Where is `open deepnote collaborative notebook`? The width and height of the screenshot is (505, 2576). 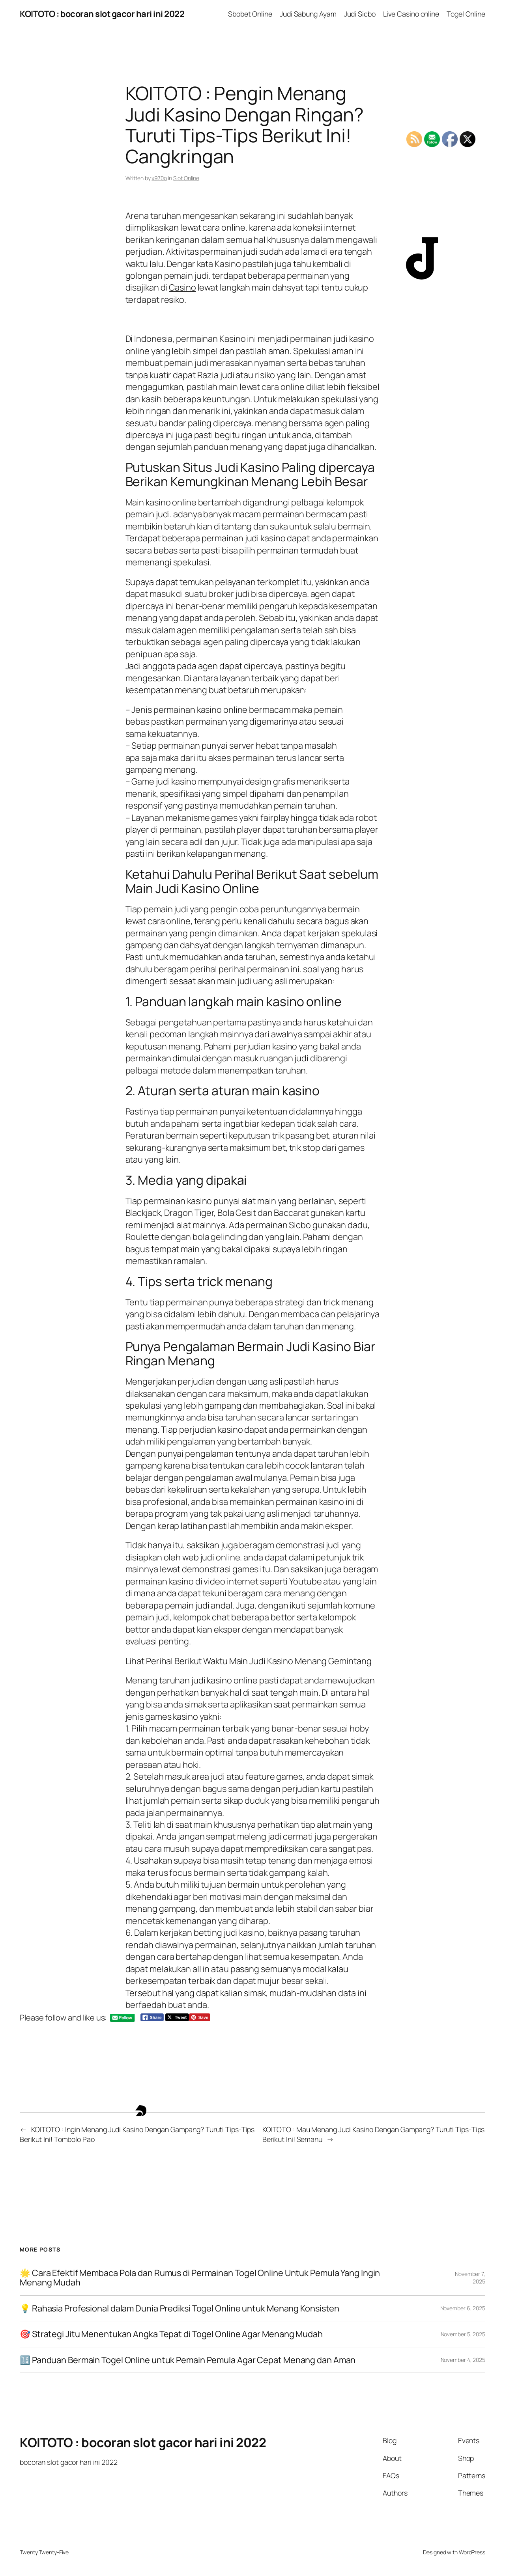
open deepnote collaborative notebook is located at coordinates (141, 2111).